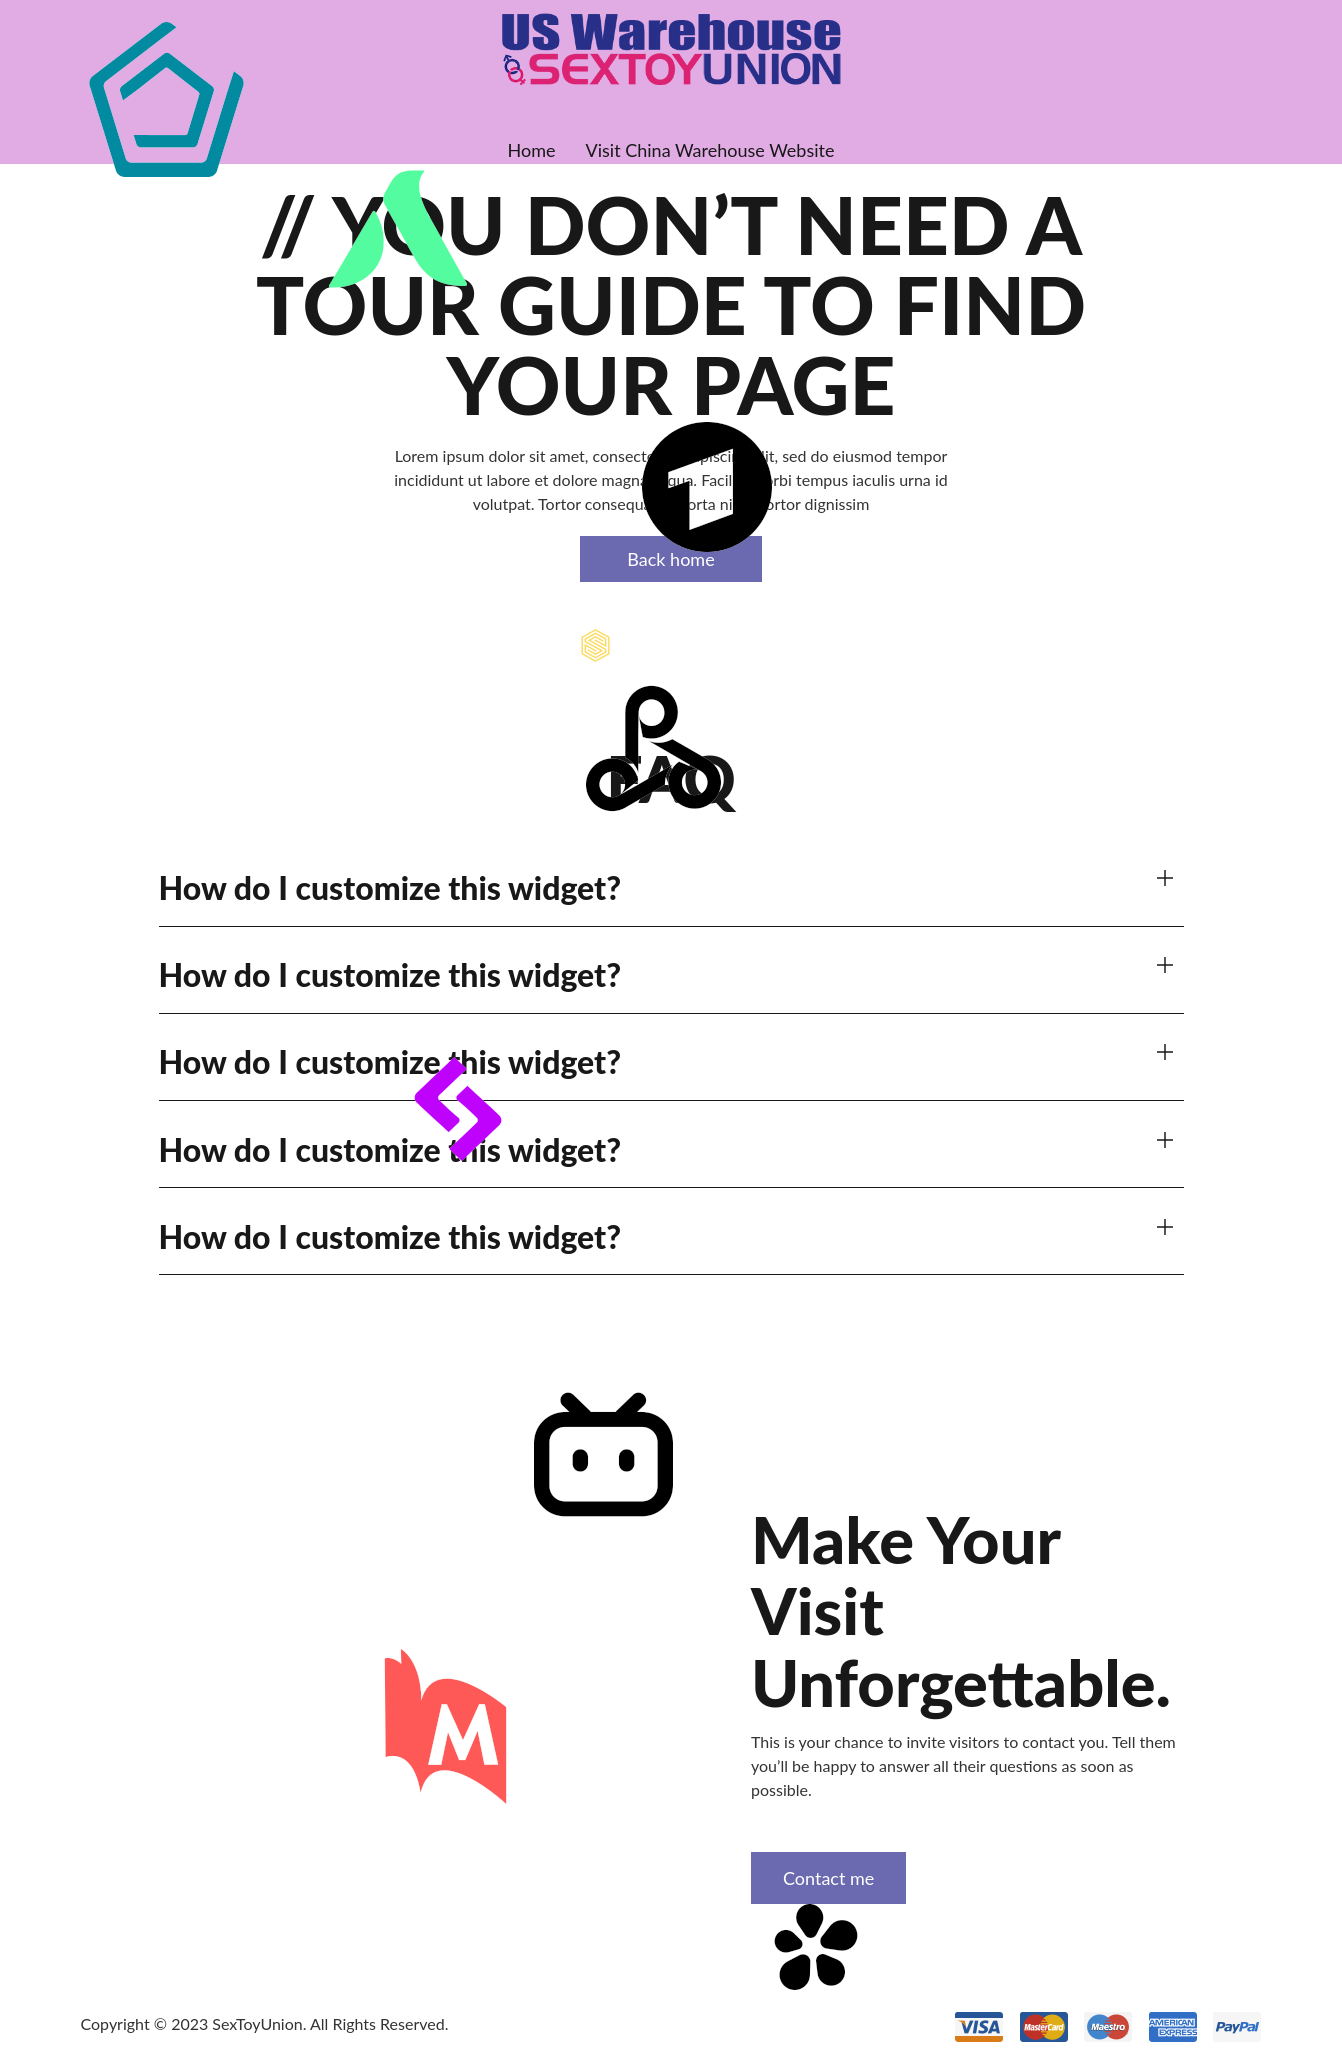 The width and height of the screenshot is (1342, 2069). Describe the element at coordinates (166, 99) in the screenshot. I see `geode geometry dash mod loader logo` at that location.